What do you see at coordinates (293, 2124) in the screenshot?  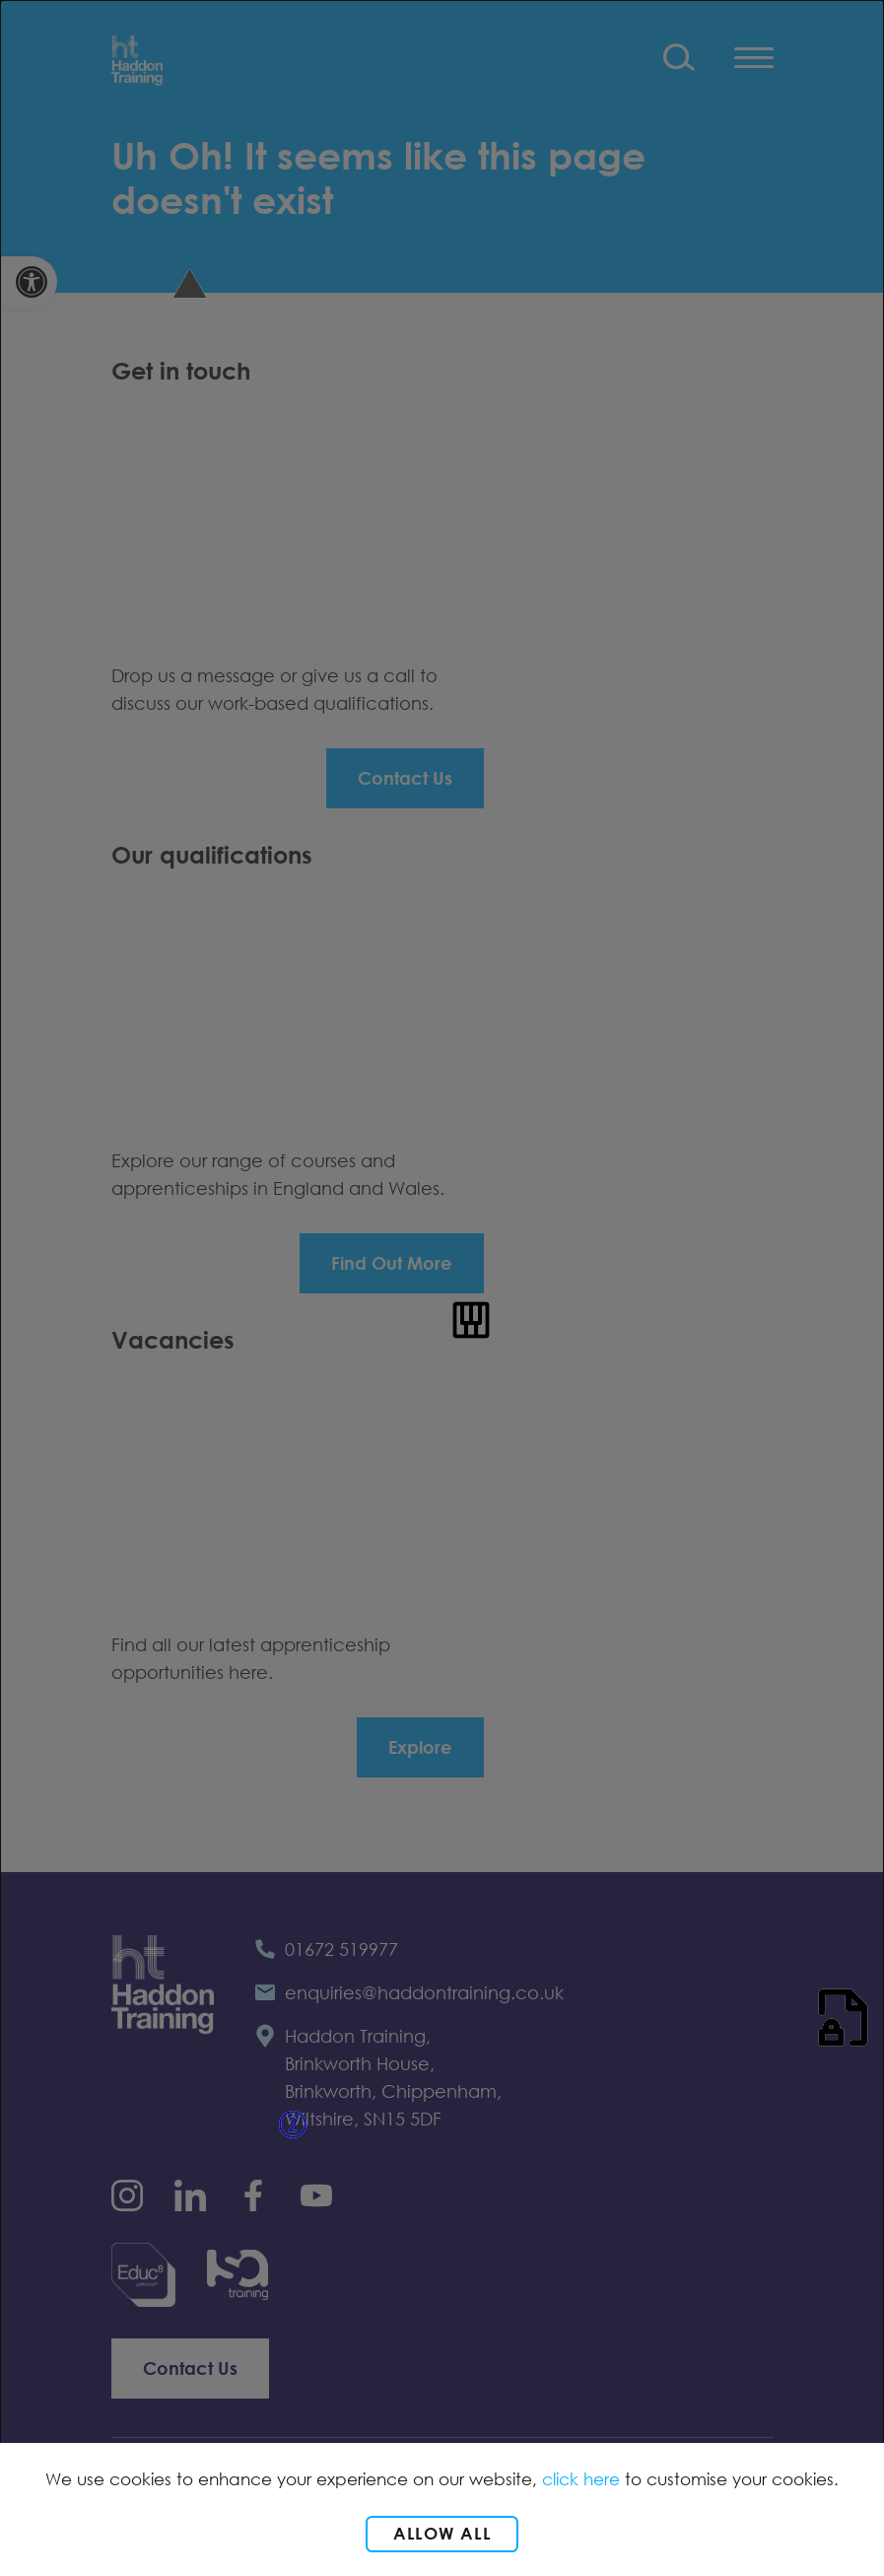 I see `indicates step two in a multi-step process` at bounding box center [293, 2124].